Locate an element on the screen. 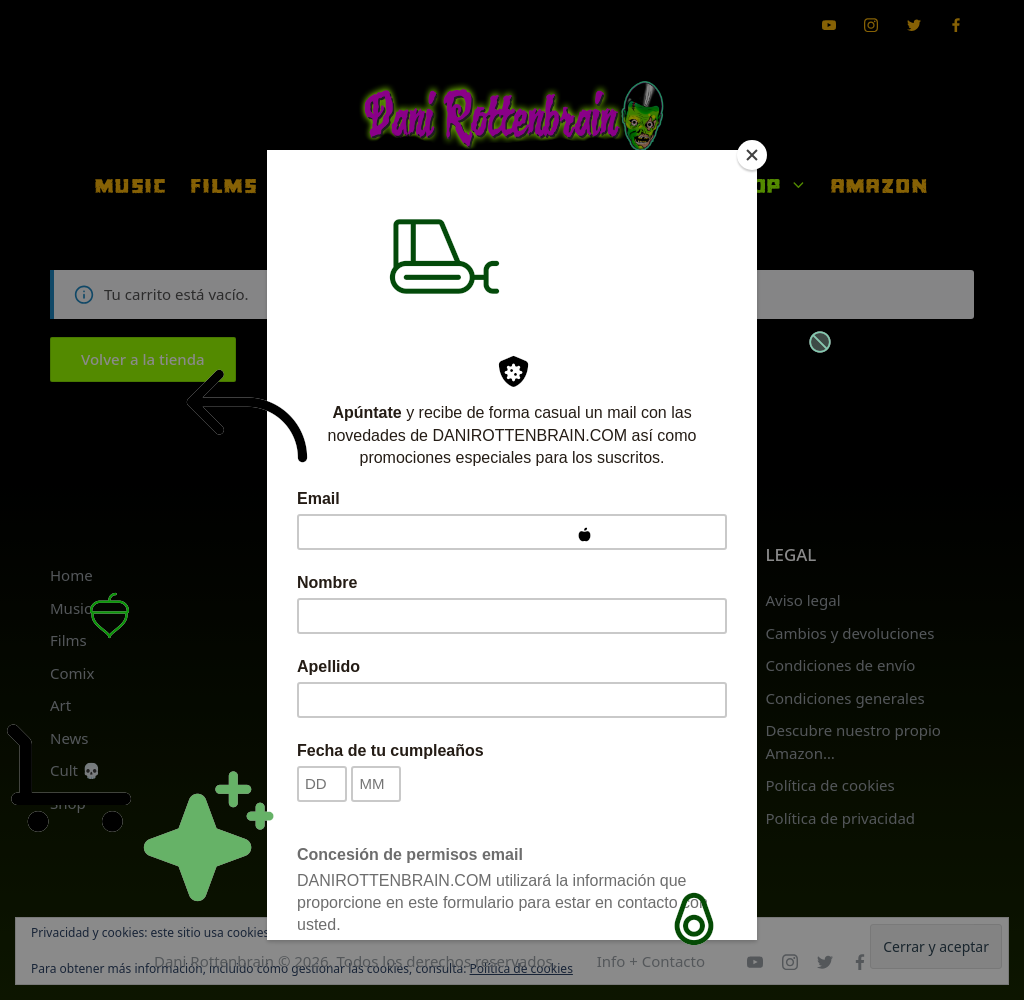  view your shopping cart is located at coordinates (67, 772).